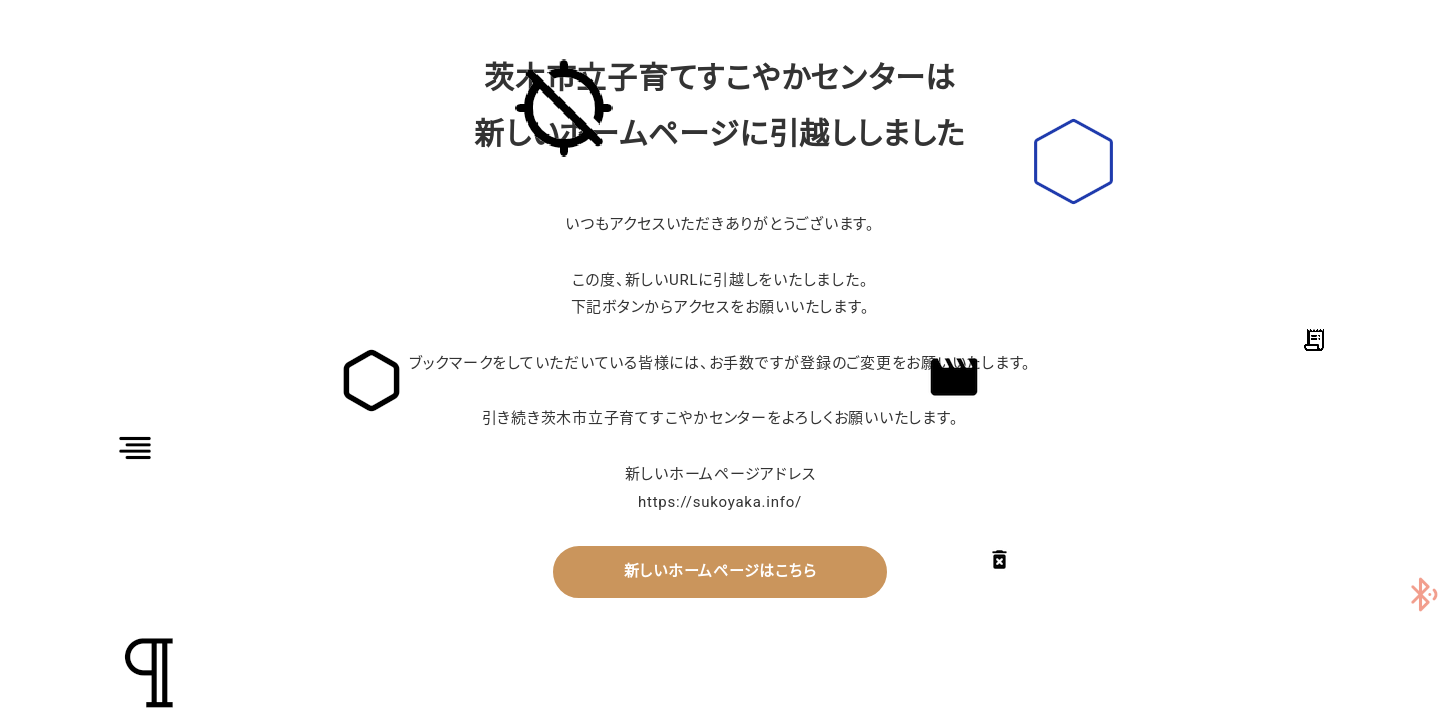 The image size is (1440, 720). What do you see at coordinates (151, 675) in the screenshot?
I see `toggle whitespace visibility in editor` at bounding box center [151, 675].